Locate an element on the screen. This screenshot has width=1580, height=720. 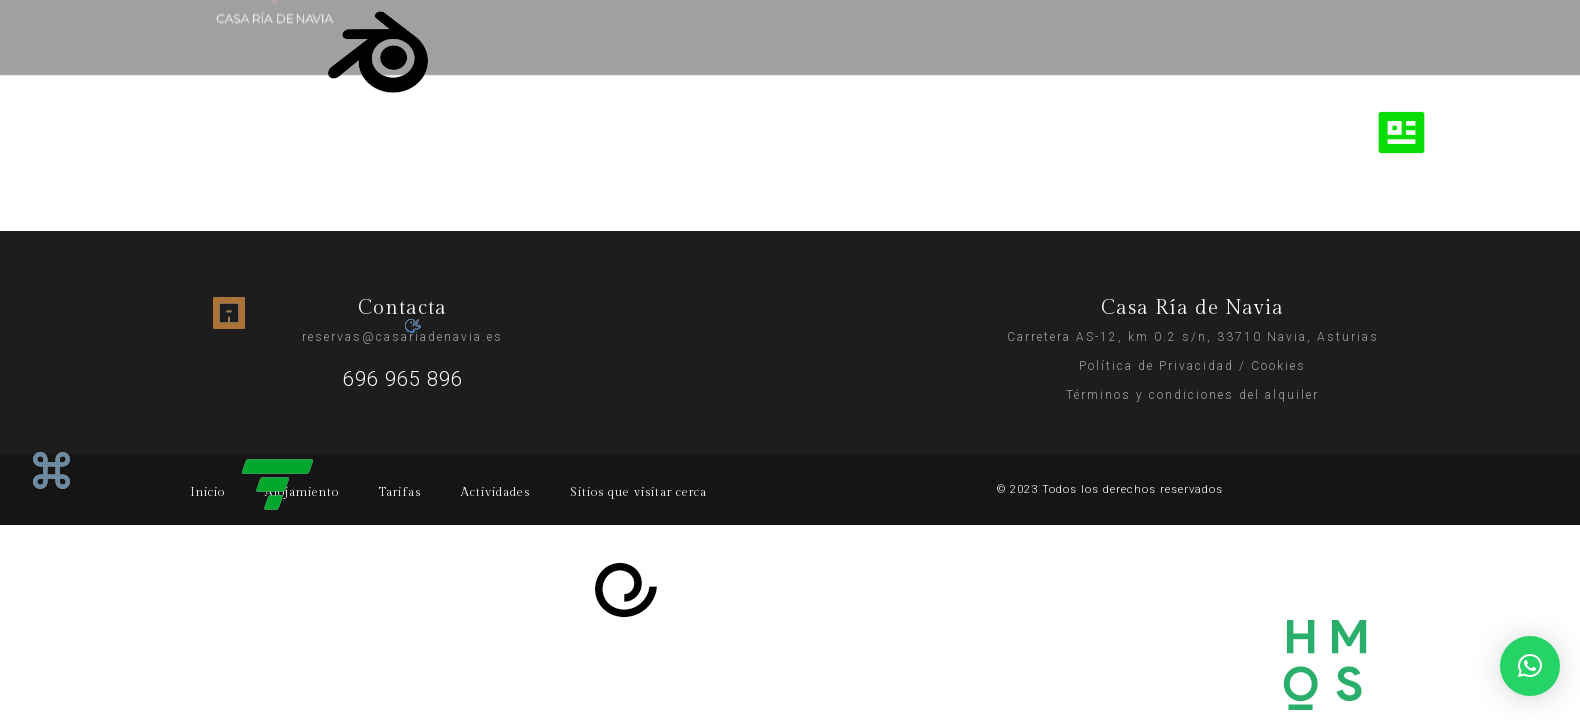
every.org logo is located at coordinates (626, 590).